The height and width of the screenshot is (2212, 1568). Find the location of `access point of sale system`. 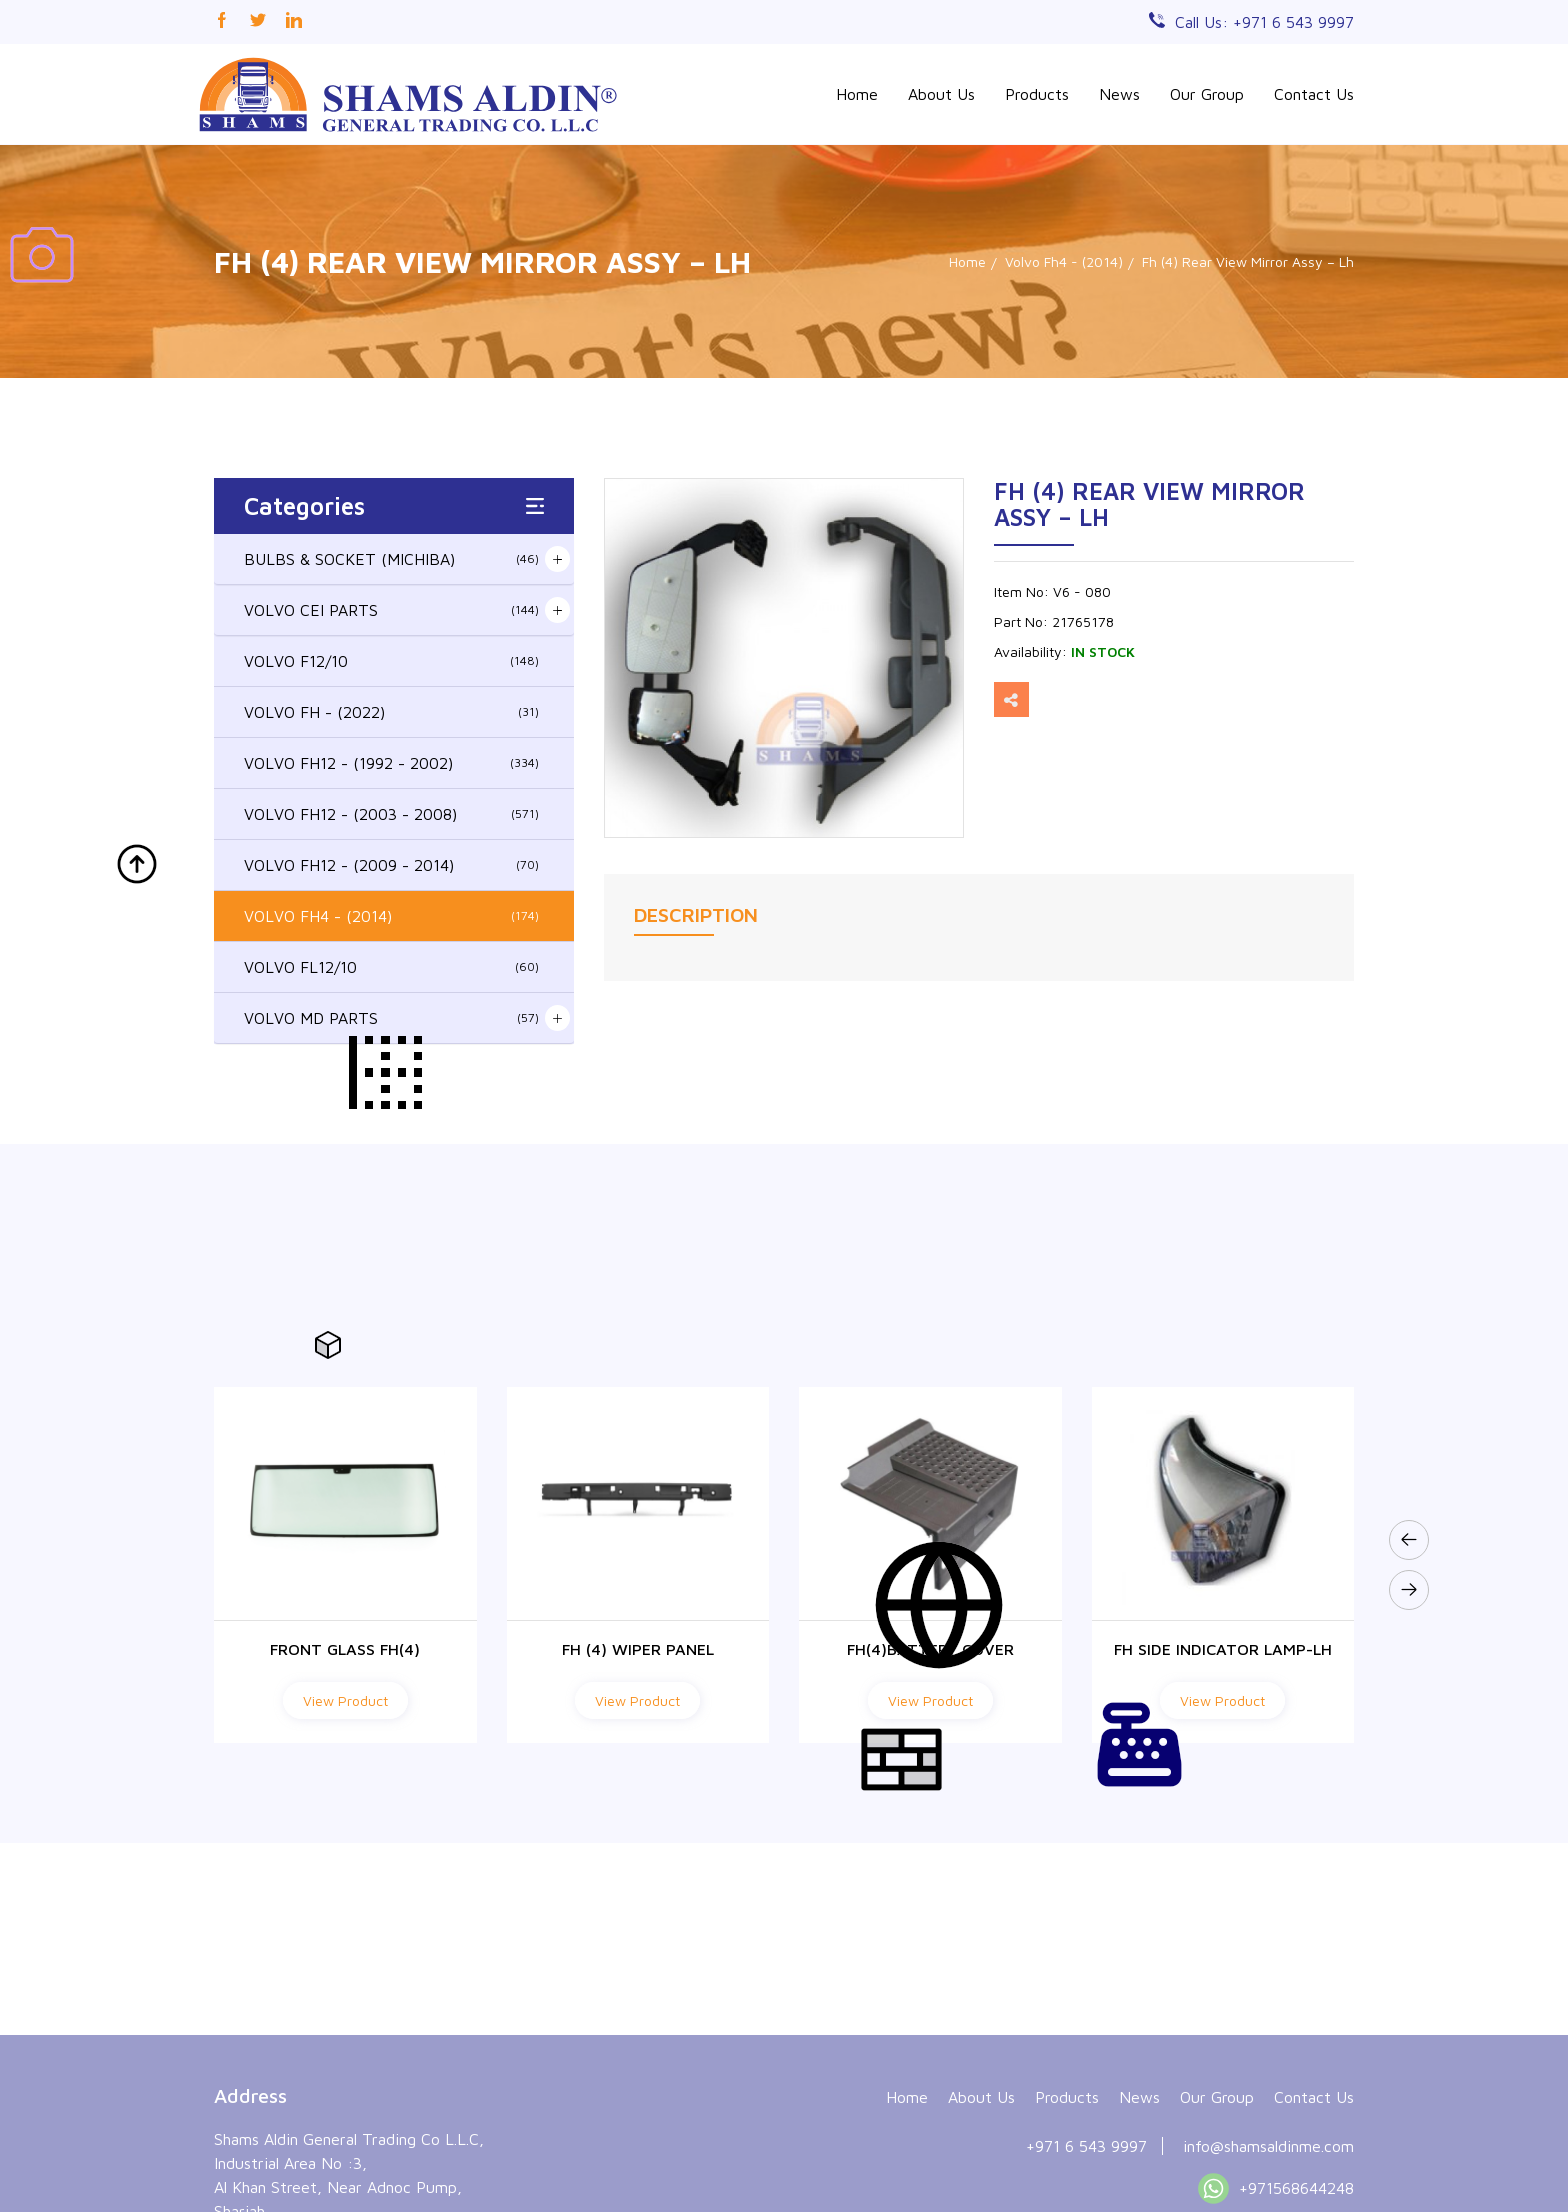

access point of sale system is located at coordinates (1139, 1744).